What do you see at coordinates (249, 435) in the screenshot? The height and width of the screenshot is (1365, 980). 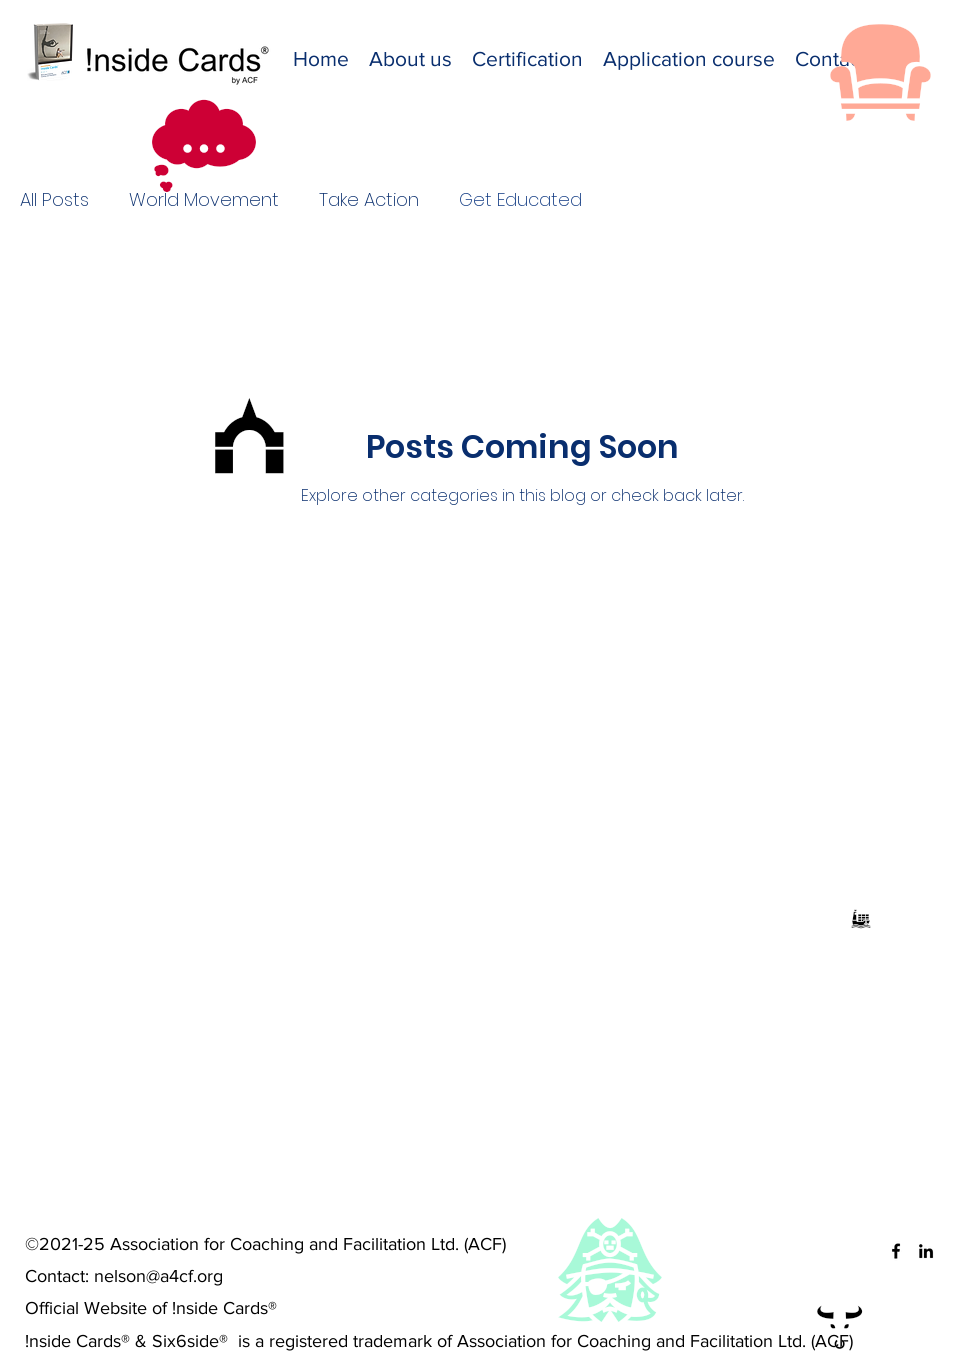 I see `access bridge-building or construction features` at bounding box center [249, 435].